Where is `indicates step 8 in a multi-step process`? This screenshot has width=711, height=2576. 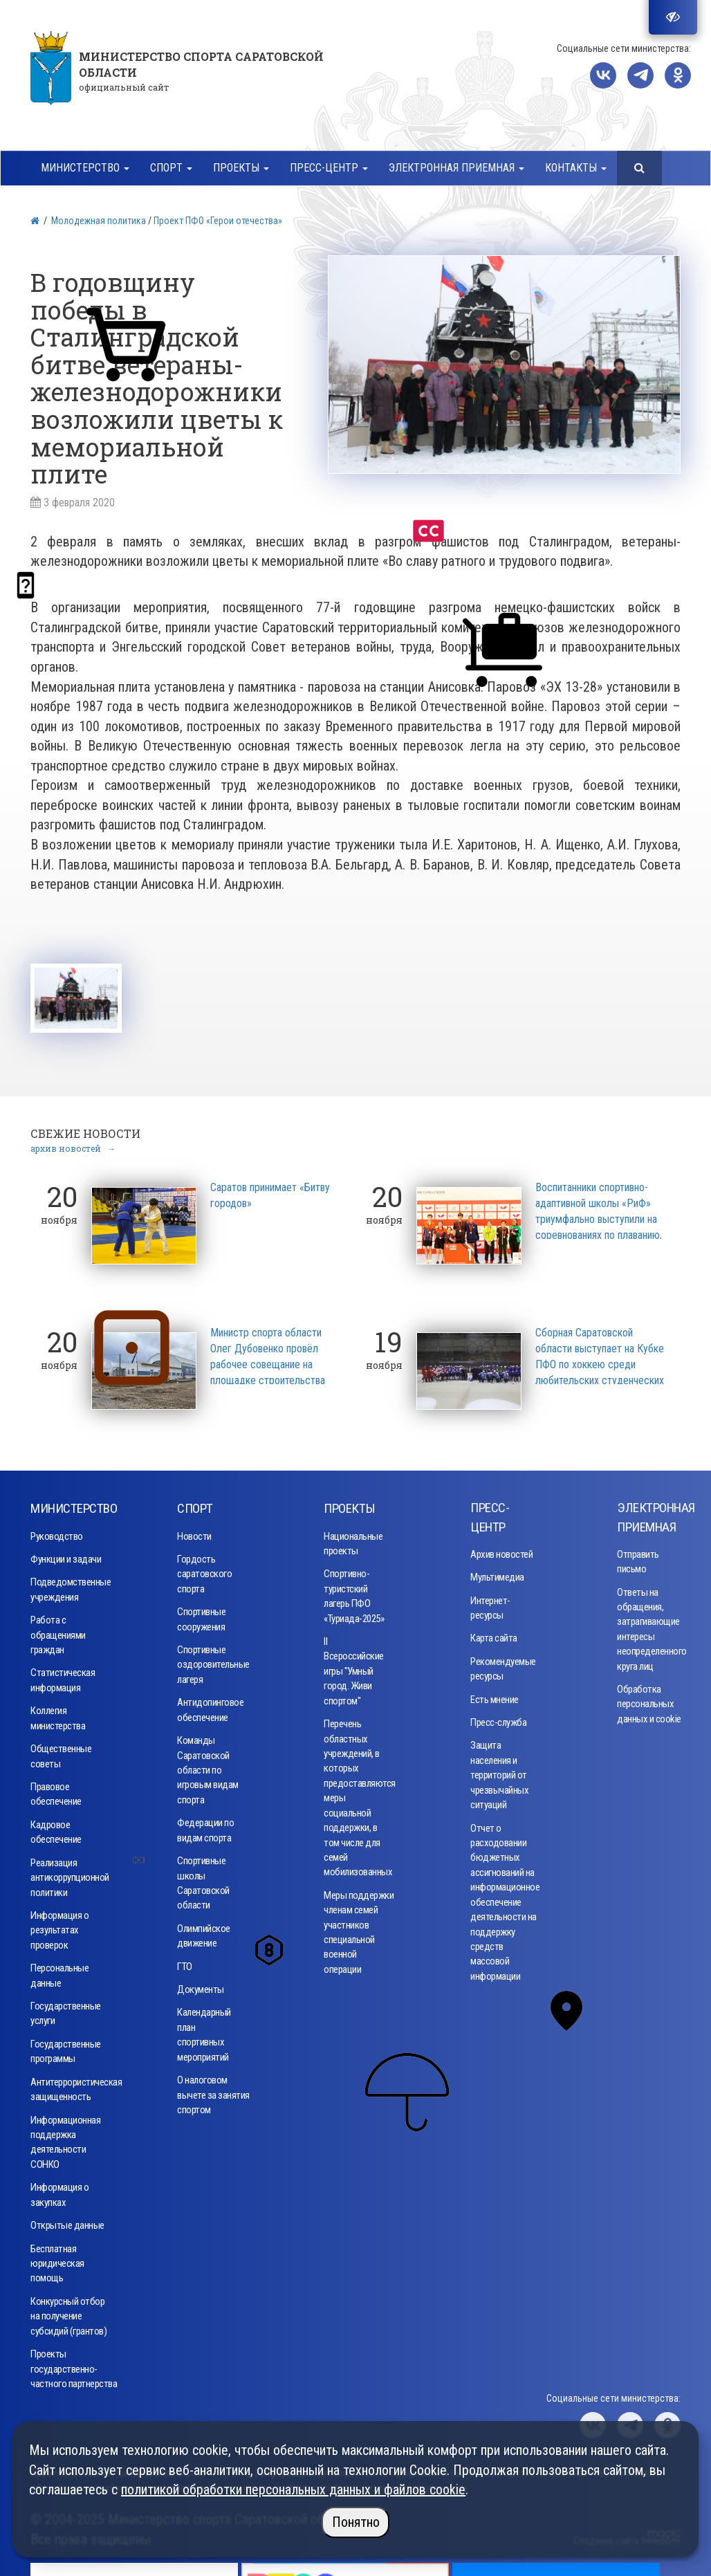 indicates step 8 in a multi-step process is located at coordinates (269, 1950).